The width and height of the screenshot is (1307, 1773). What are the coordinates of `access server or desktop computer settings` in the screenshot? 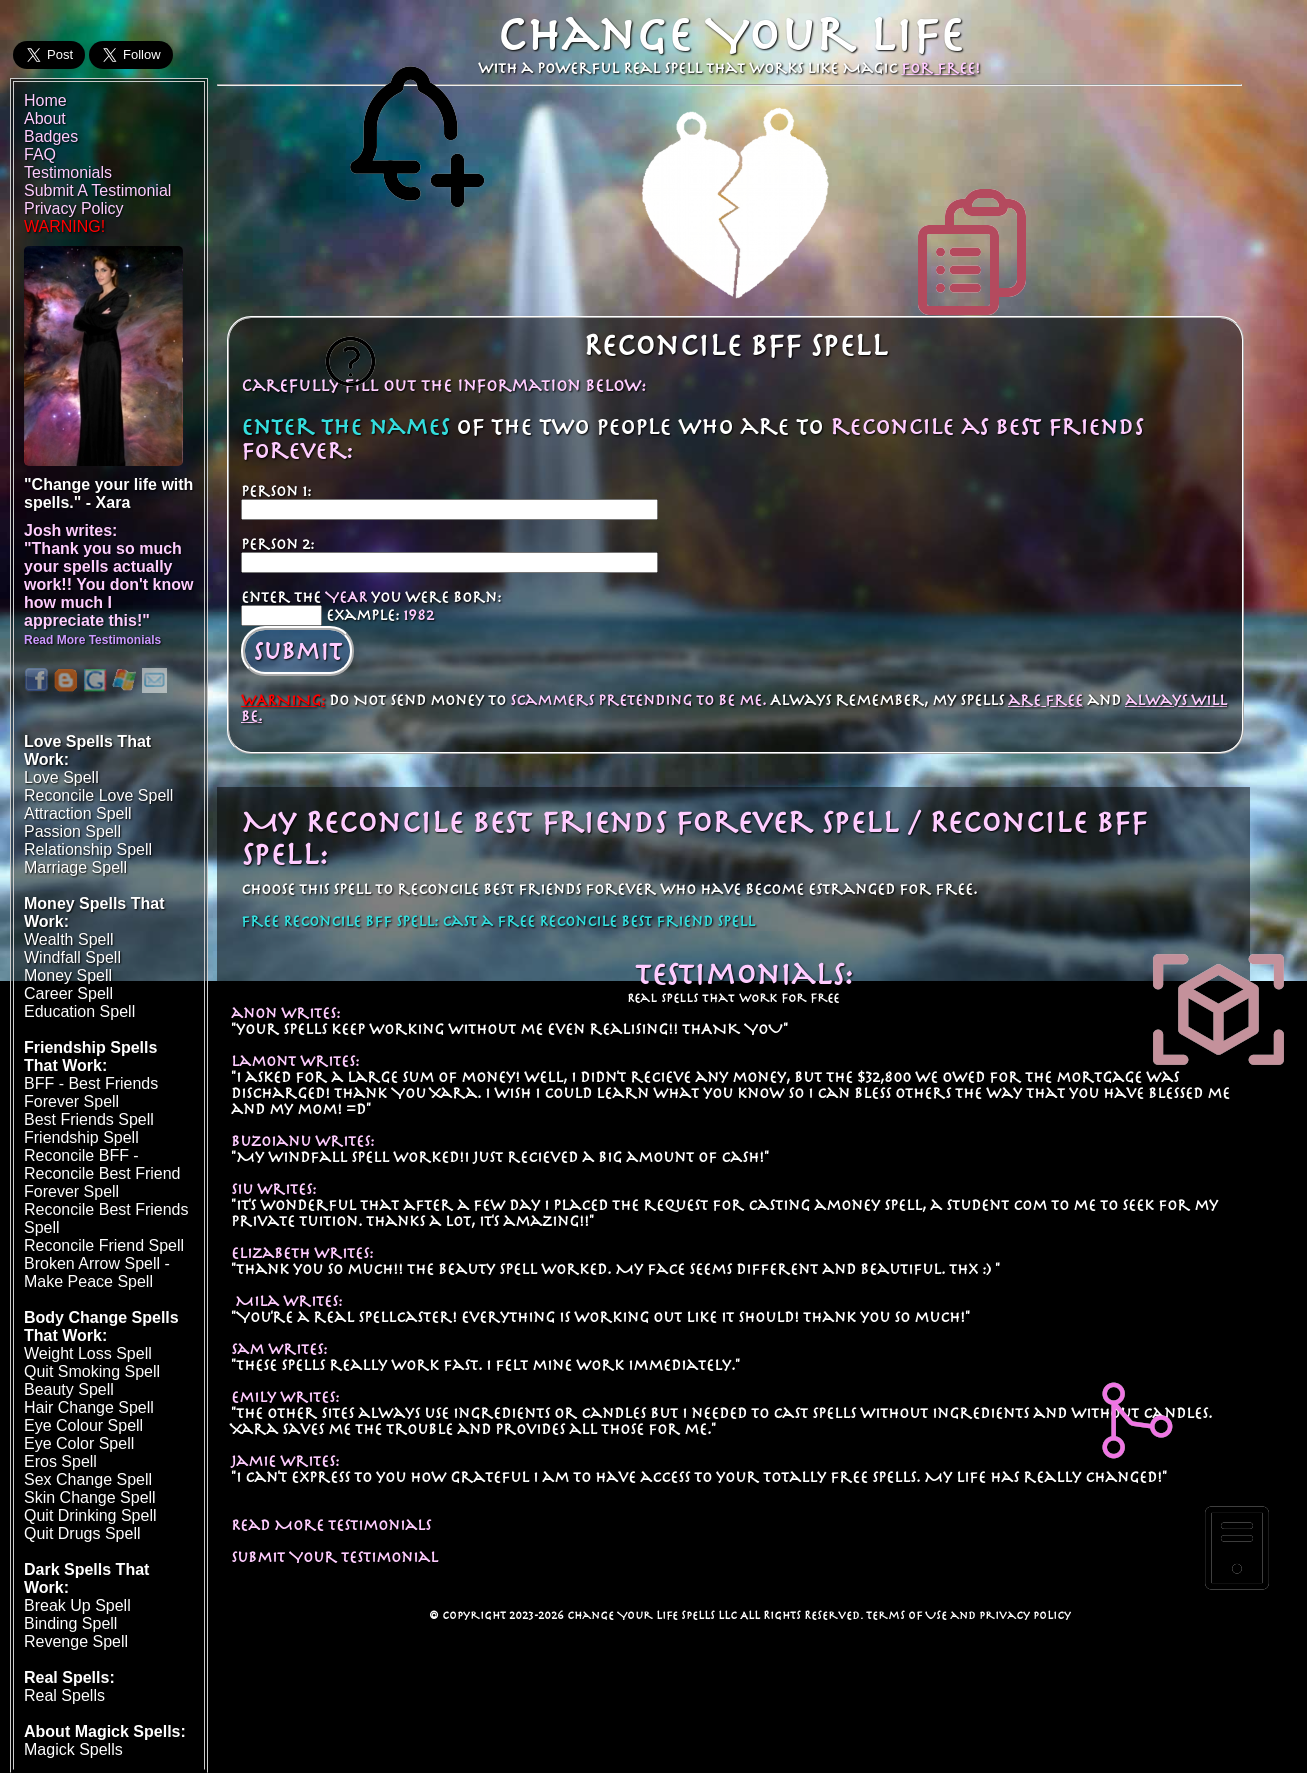 It's located at (1237, 1548).